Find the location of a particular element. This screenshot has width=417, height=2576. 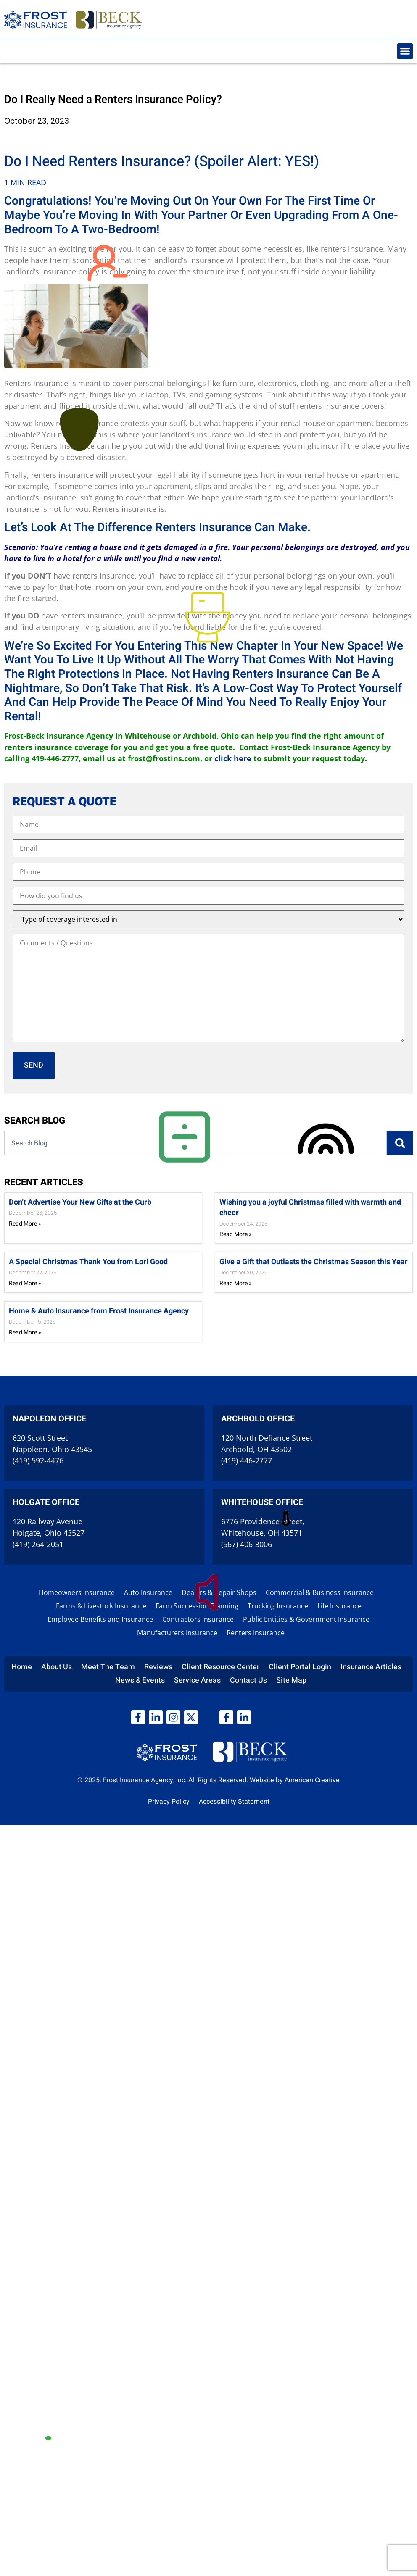

indicates pride or LGBTQ+ related content is located at coordinates (326, 1139).